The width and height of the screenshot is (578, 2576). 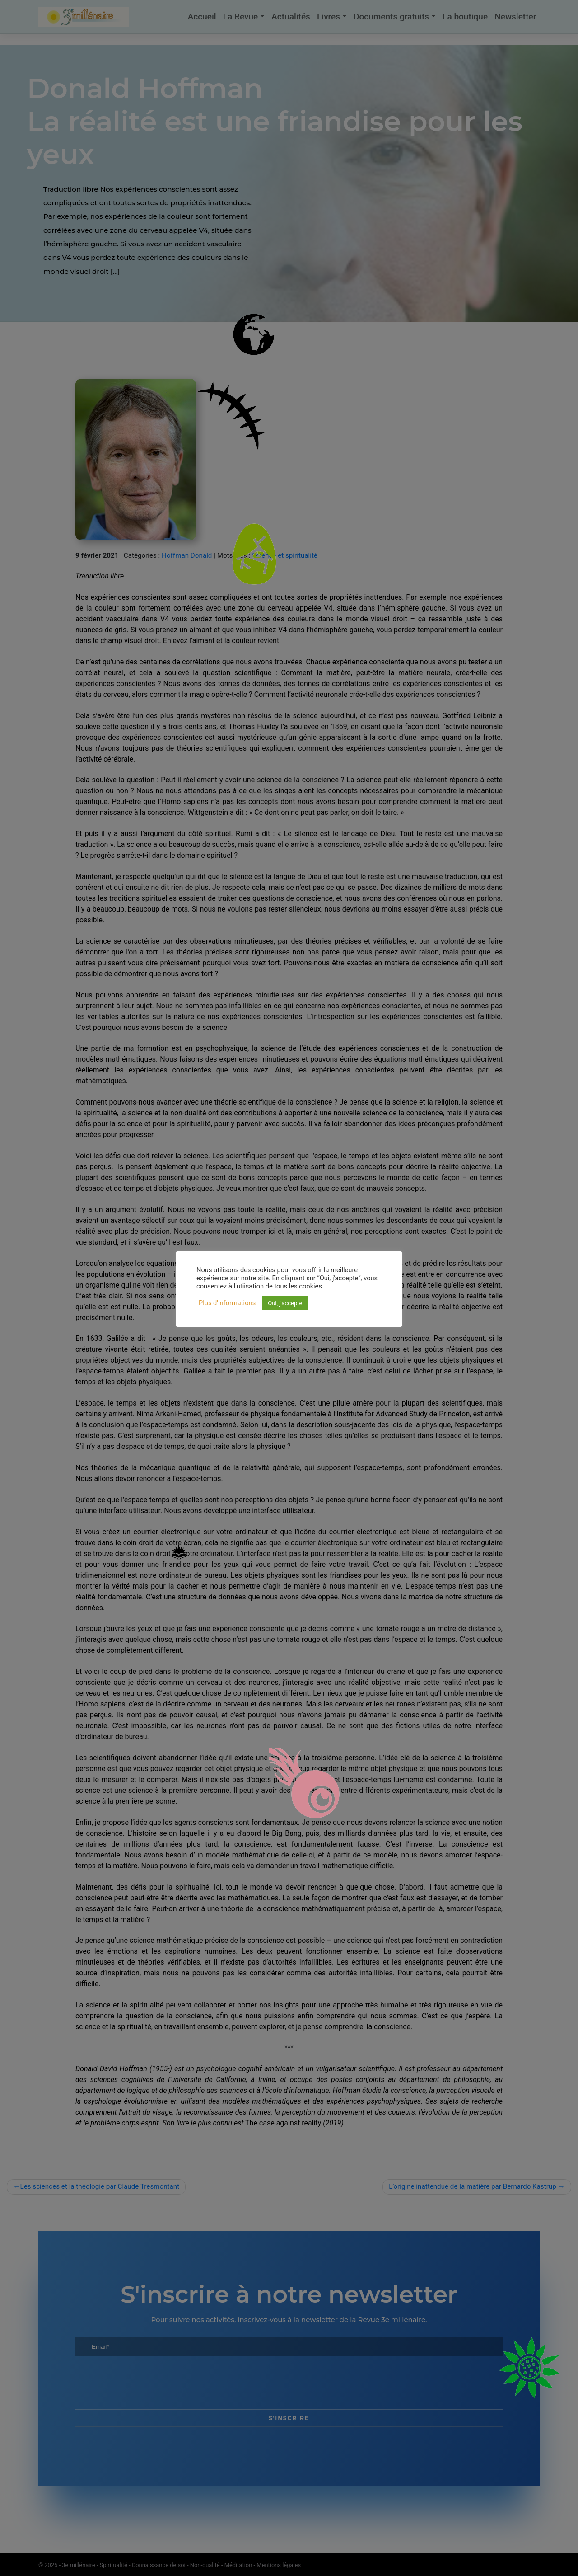 I want to click on indicates a garden or farming feature in a game, so click(x=529, y=2368).